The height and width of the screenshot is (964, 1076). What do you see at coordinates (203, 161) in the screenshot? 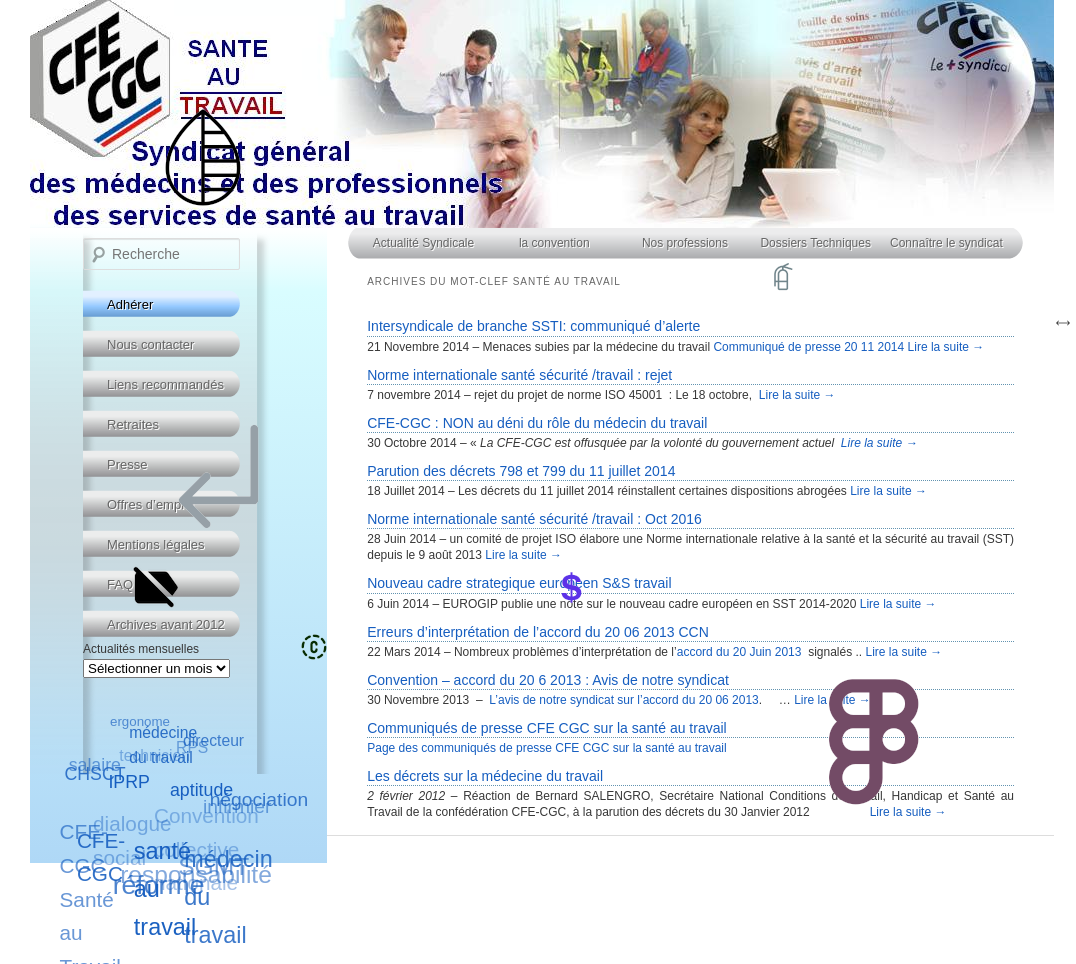
I see `adjust color saturation or fill level` at bounding box center [203, 161].